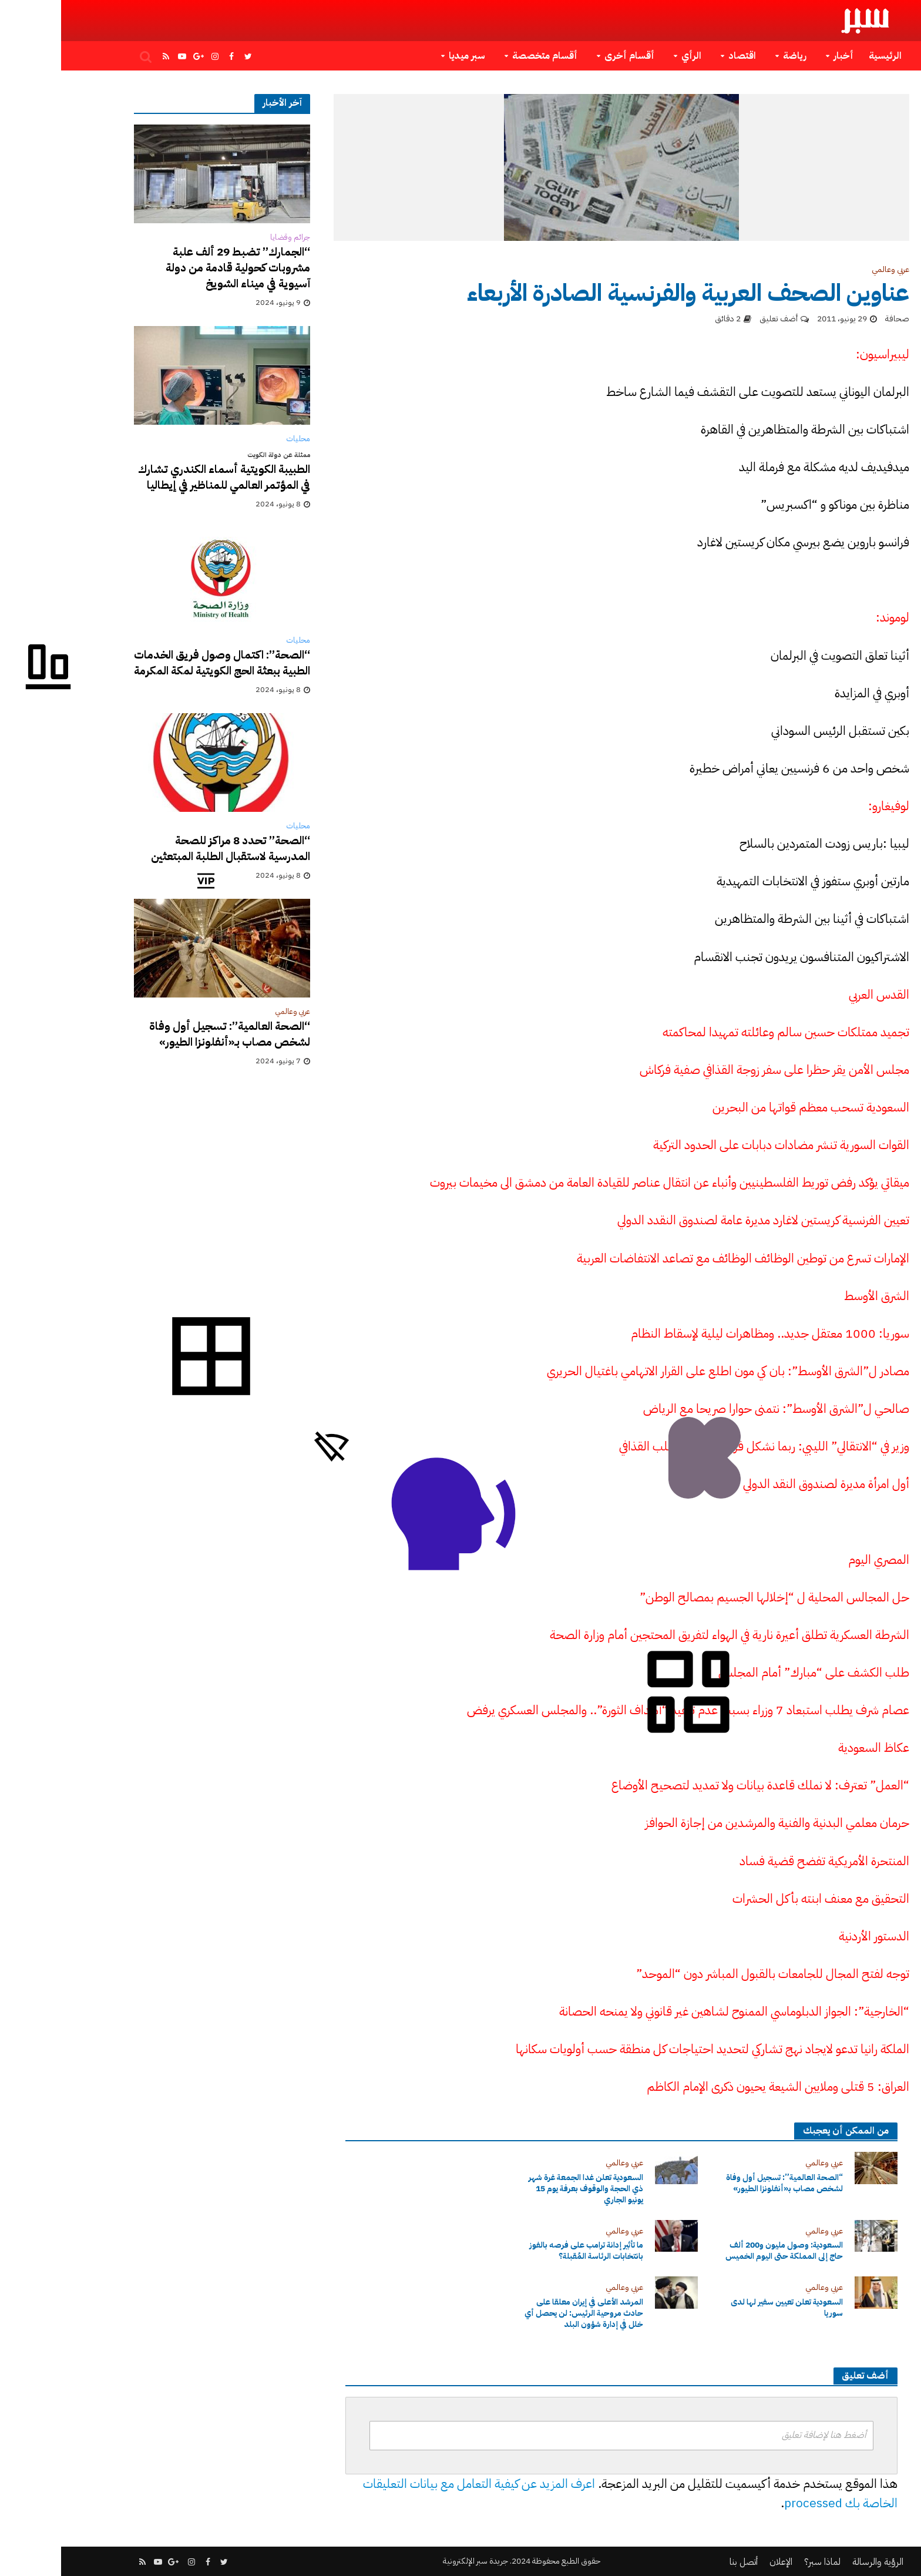 Image resolution: width=921 pixels, height=2576 pixels. I want to click on indicates wifi is disabled or disconnected, so click(331, 1447).